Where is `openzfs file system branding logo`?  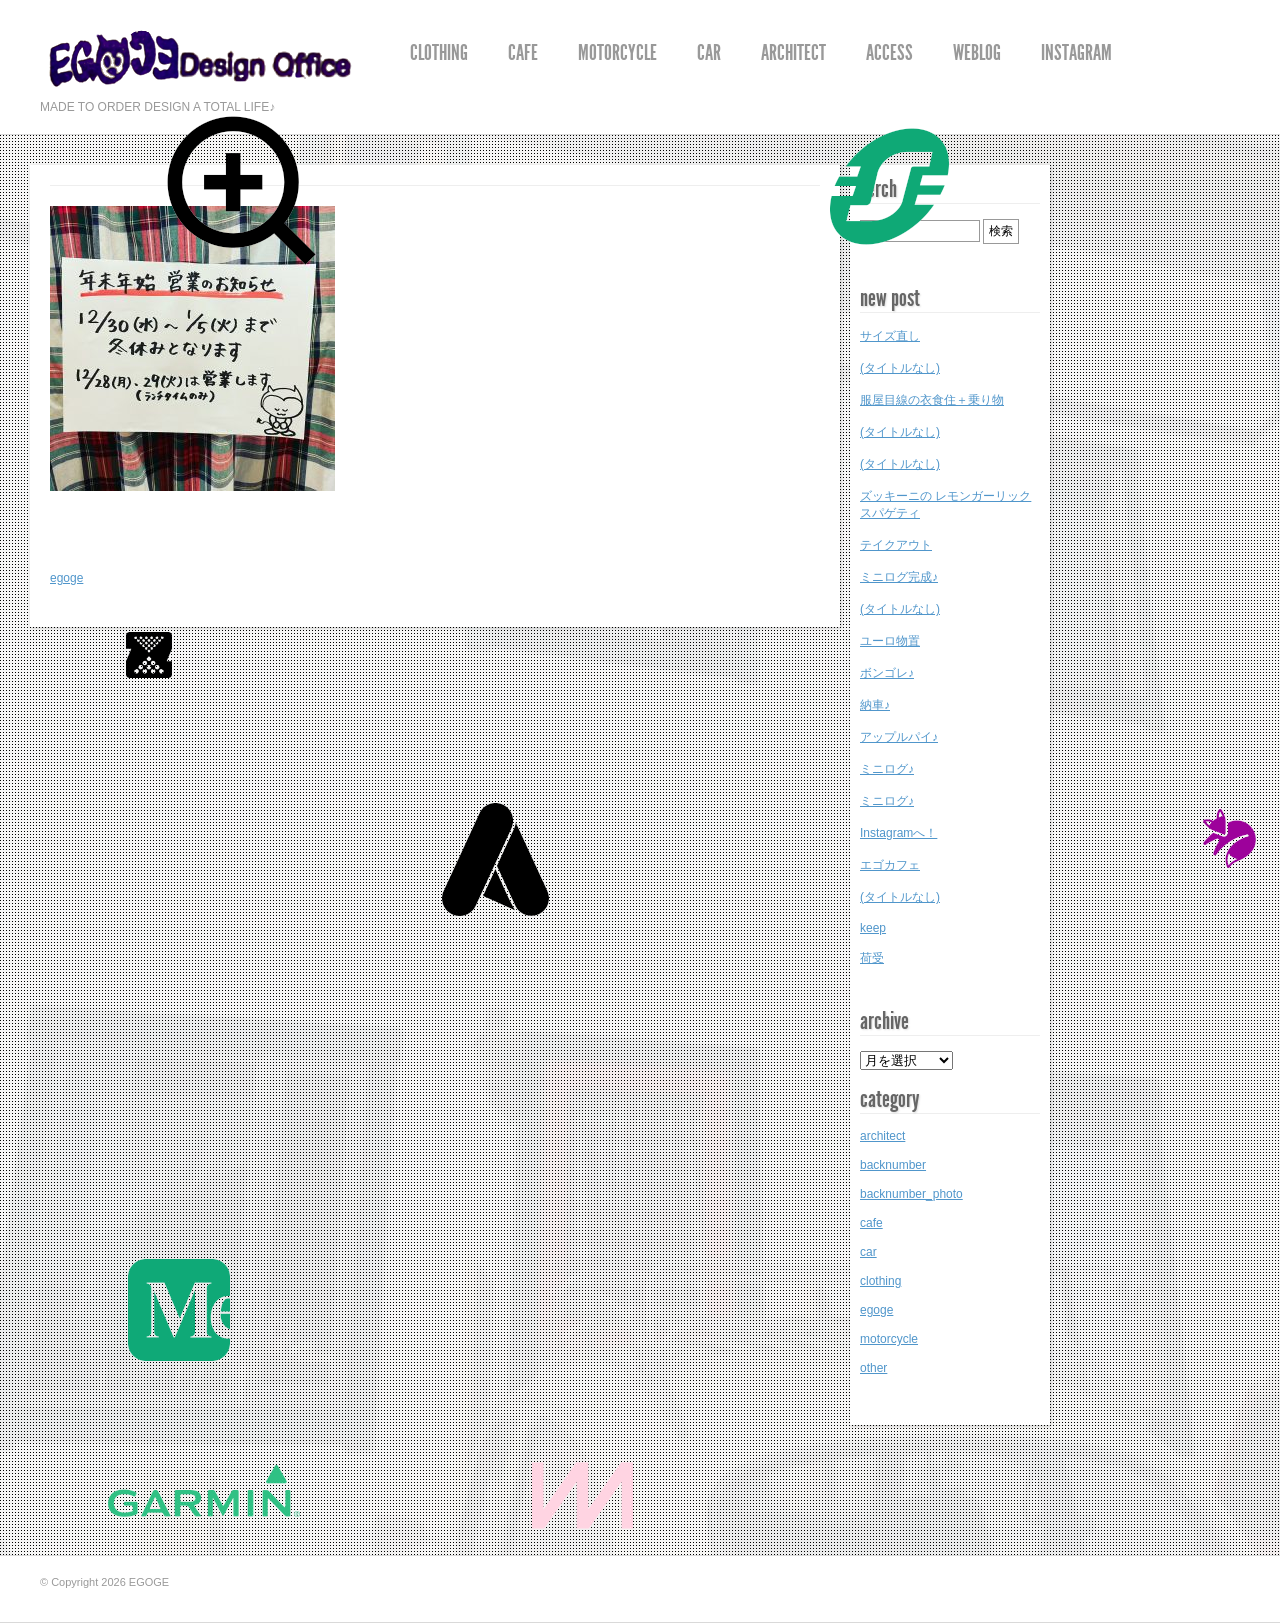
openzfs file system branding logo is located at coordinates (149, 655).